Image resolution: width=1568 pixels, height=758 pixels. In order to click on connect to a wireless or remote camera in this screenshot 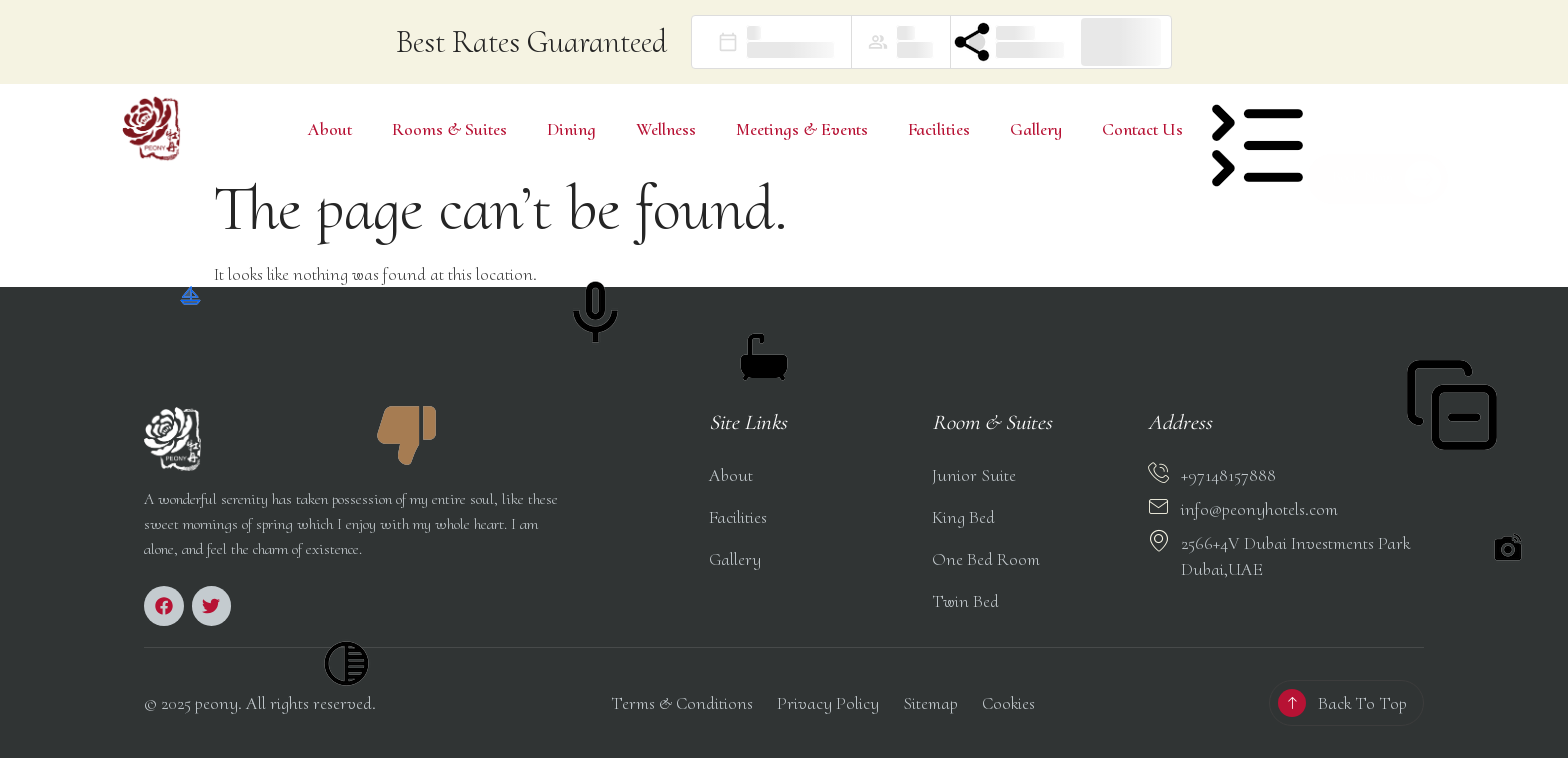, I will do `click(1508, 547)`.